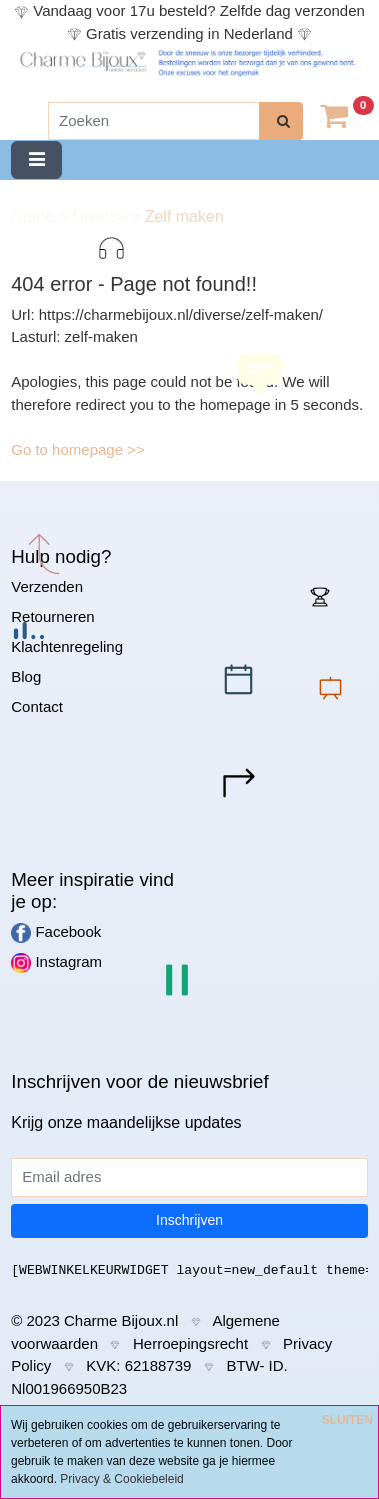 This screenshot has width=379, height=1499. I want to click on open chat or messaging, so click(260, 374).